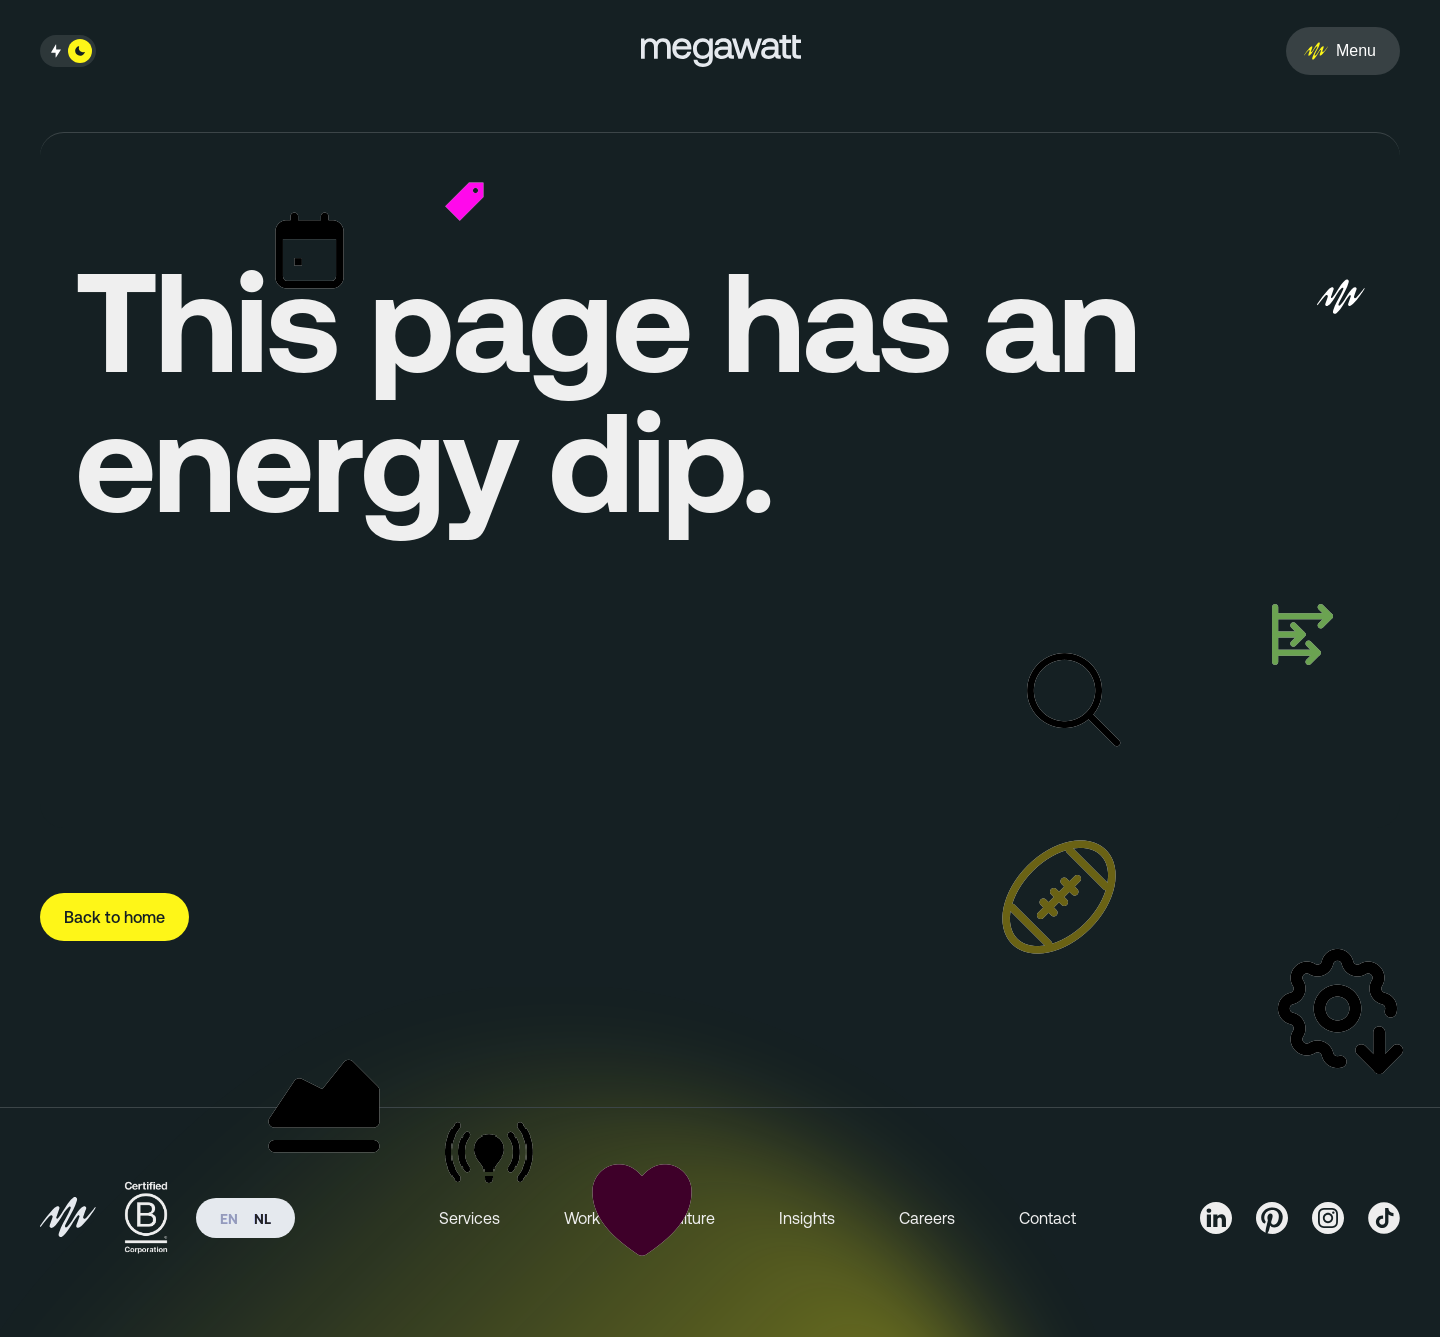 This screenshot has width=1440, height=1337. What do you see at coordinates (1302, 634) in the screenshot?
I see `view data flow or process direction` at bounding box center [1302, 634].